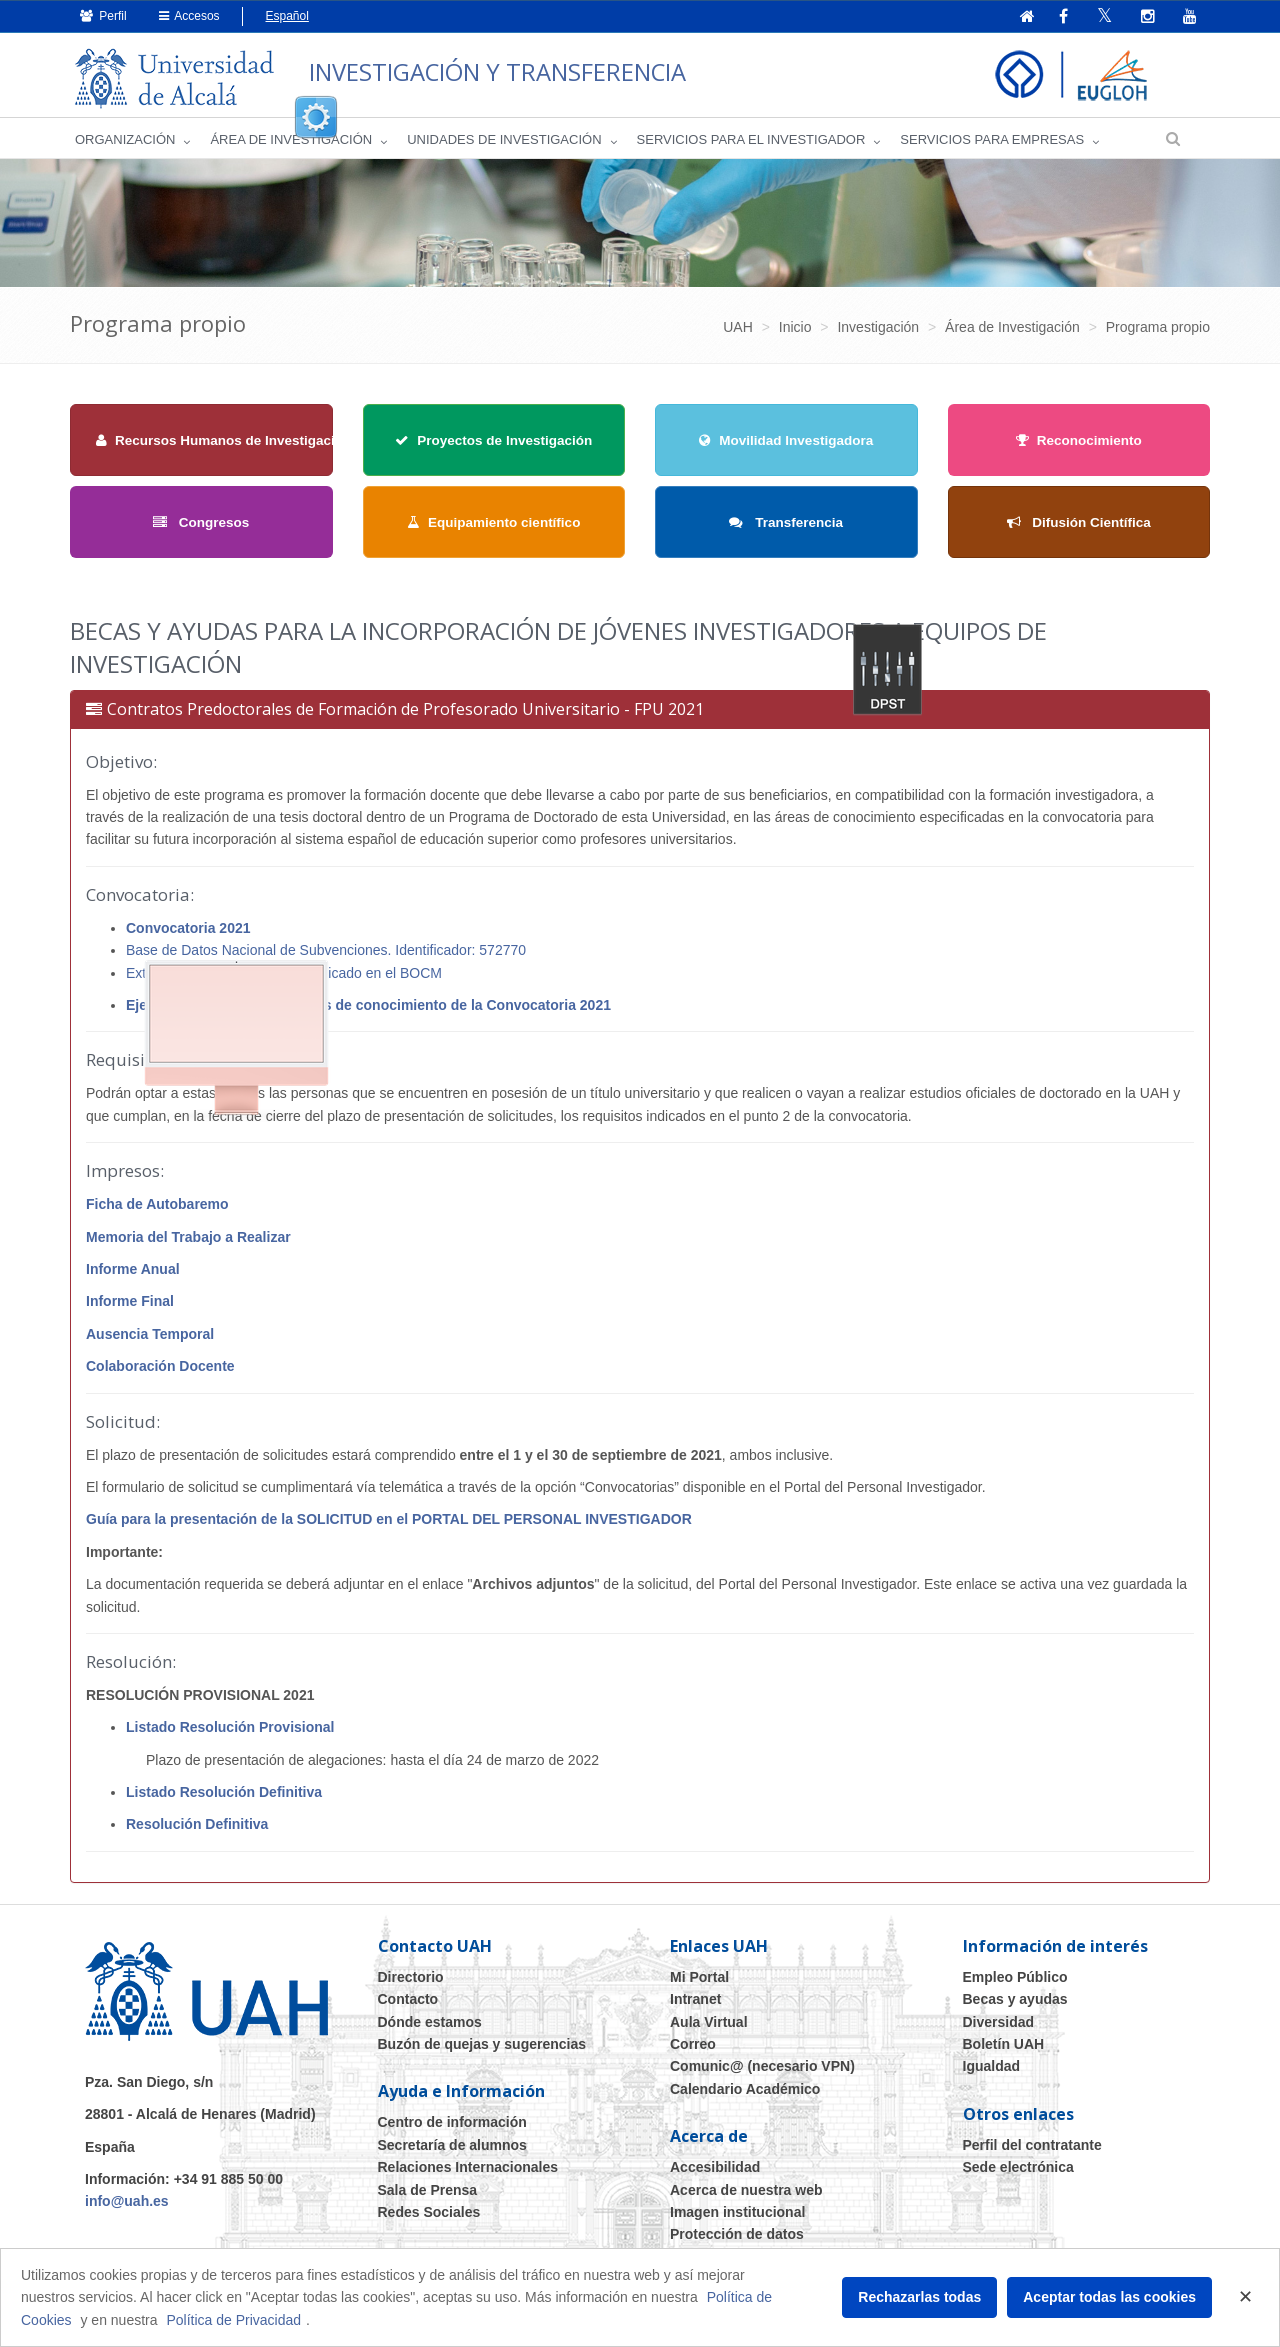  Describe the element at coordinates (887, 671) in the screenshot. I see `open GarageBand audio mixing controls` at that location.